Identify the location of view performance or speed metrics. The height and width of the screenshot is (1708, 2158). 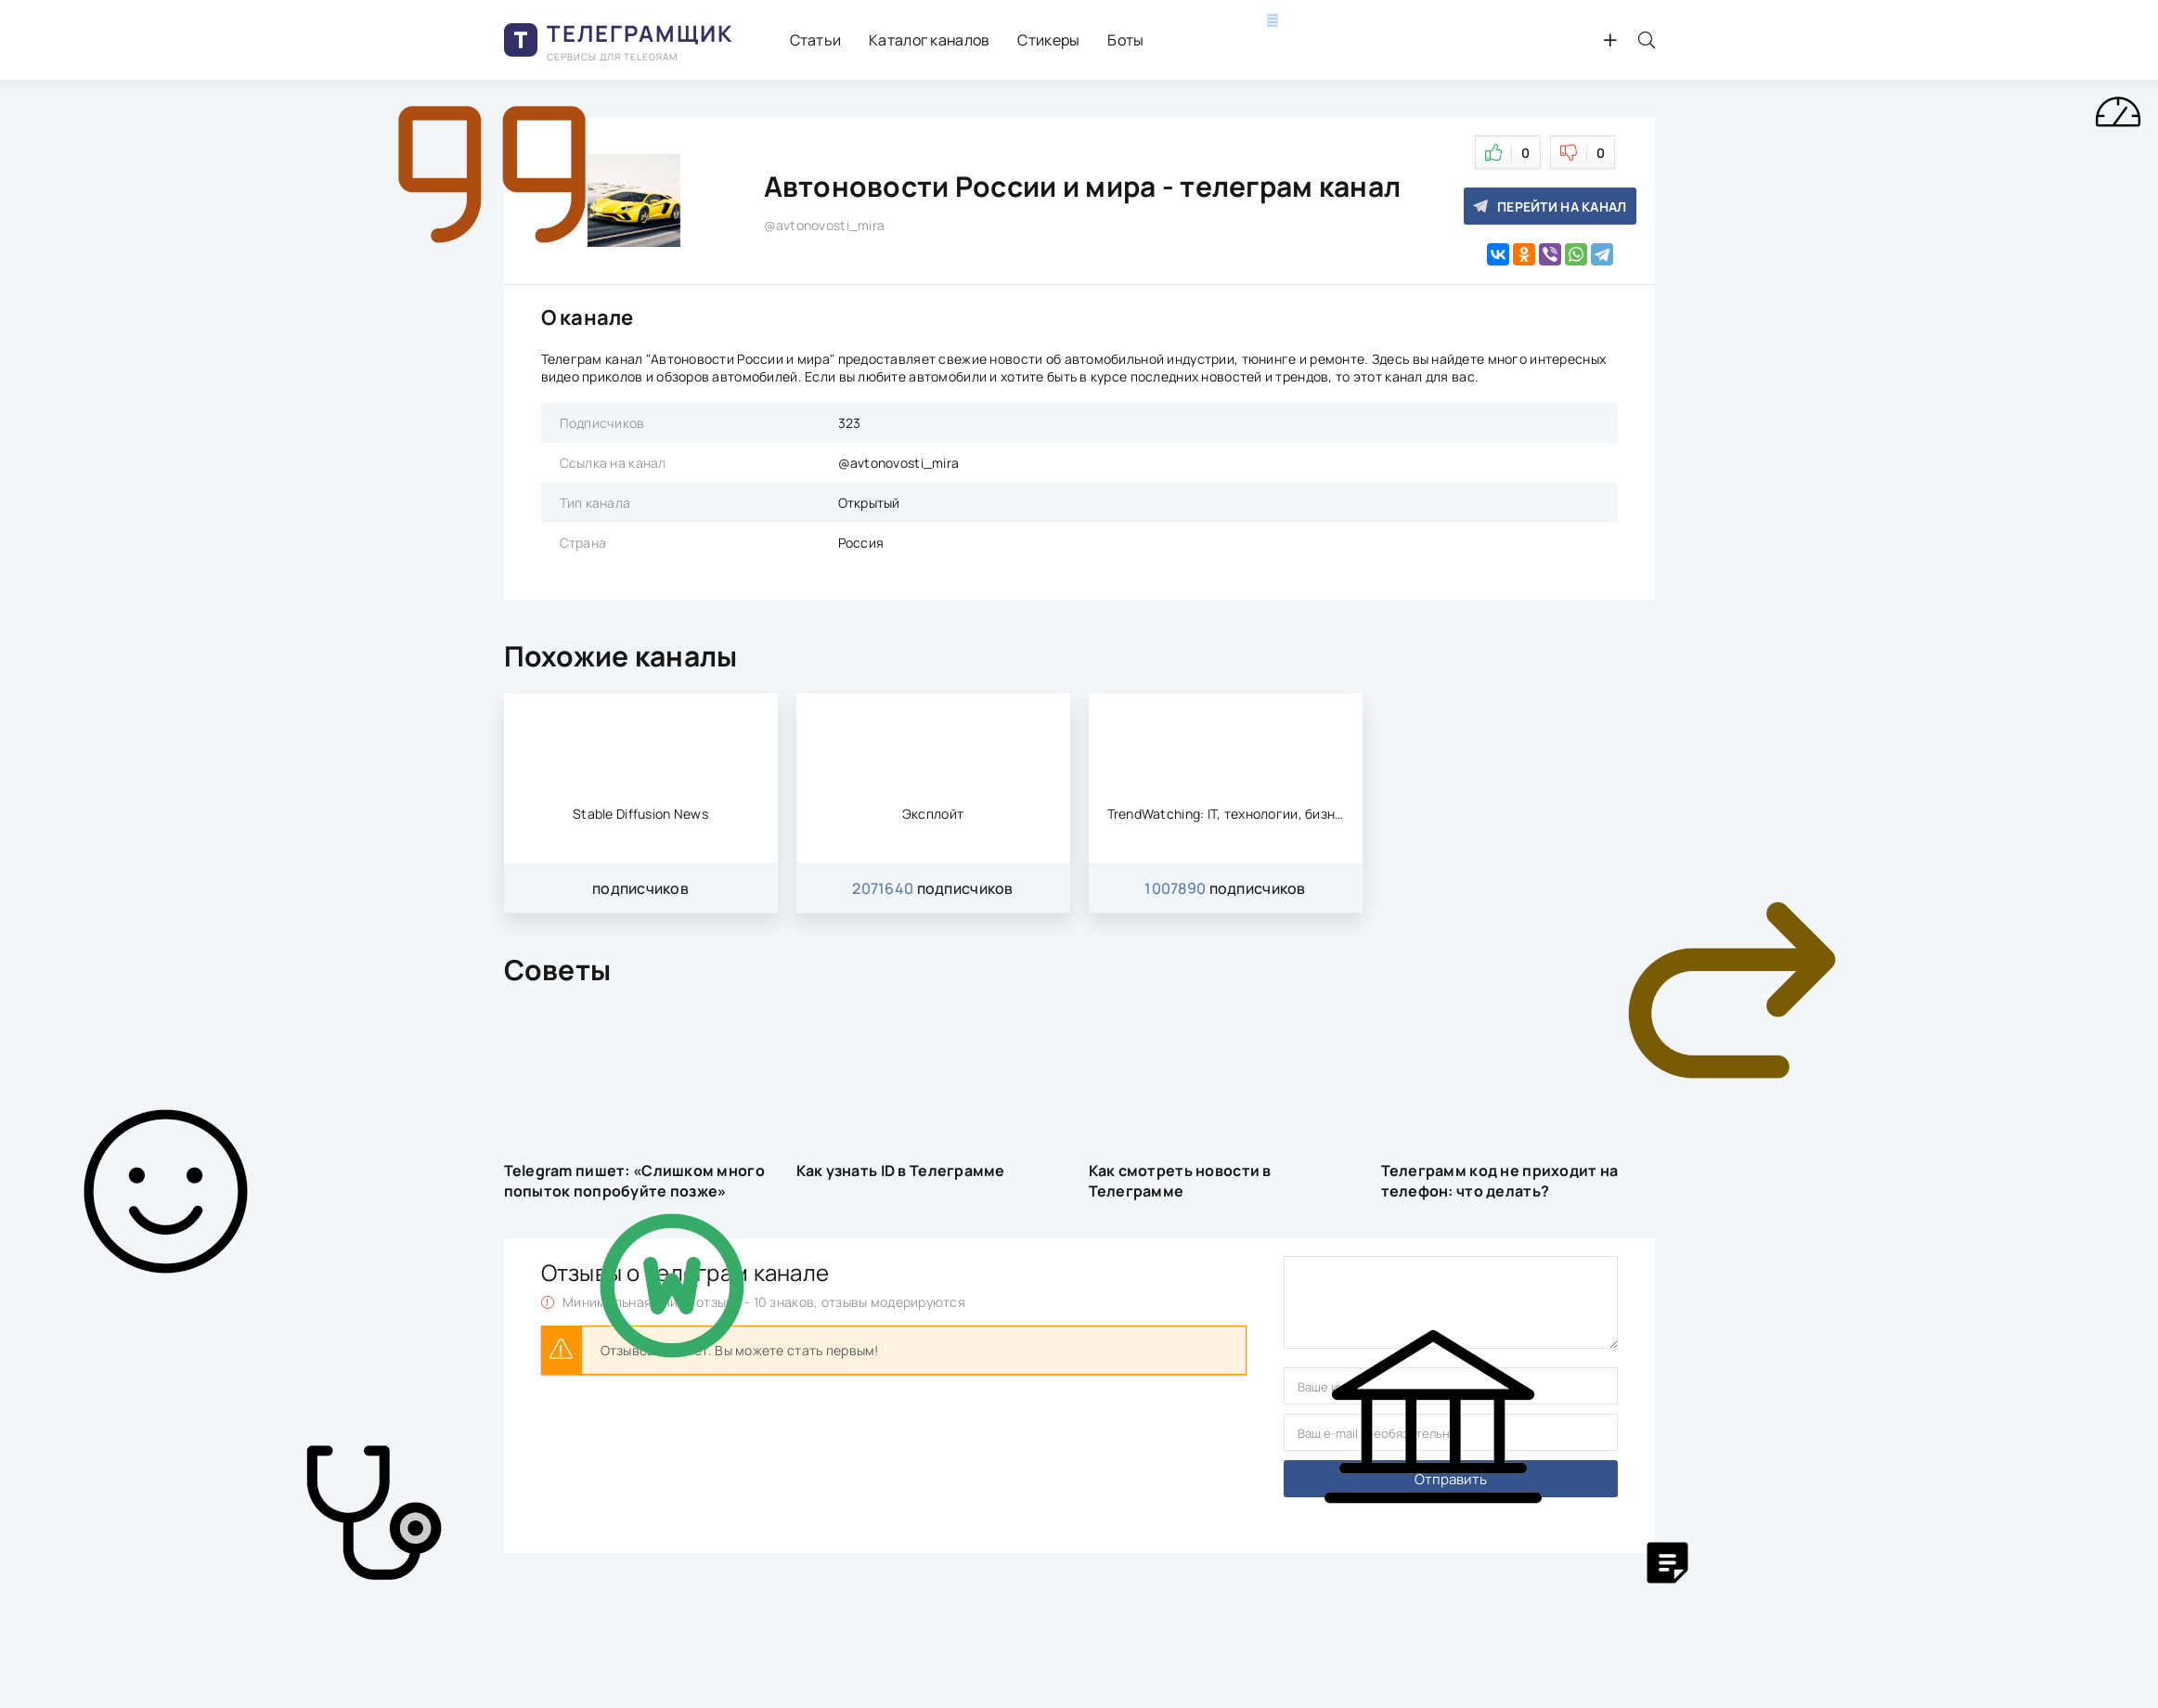
(2118, 114).